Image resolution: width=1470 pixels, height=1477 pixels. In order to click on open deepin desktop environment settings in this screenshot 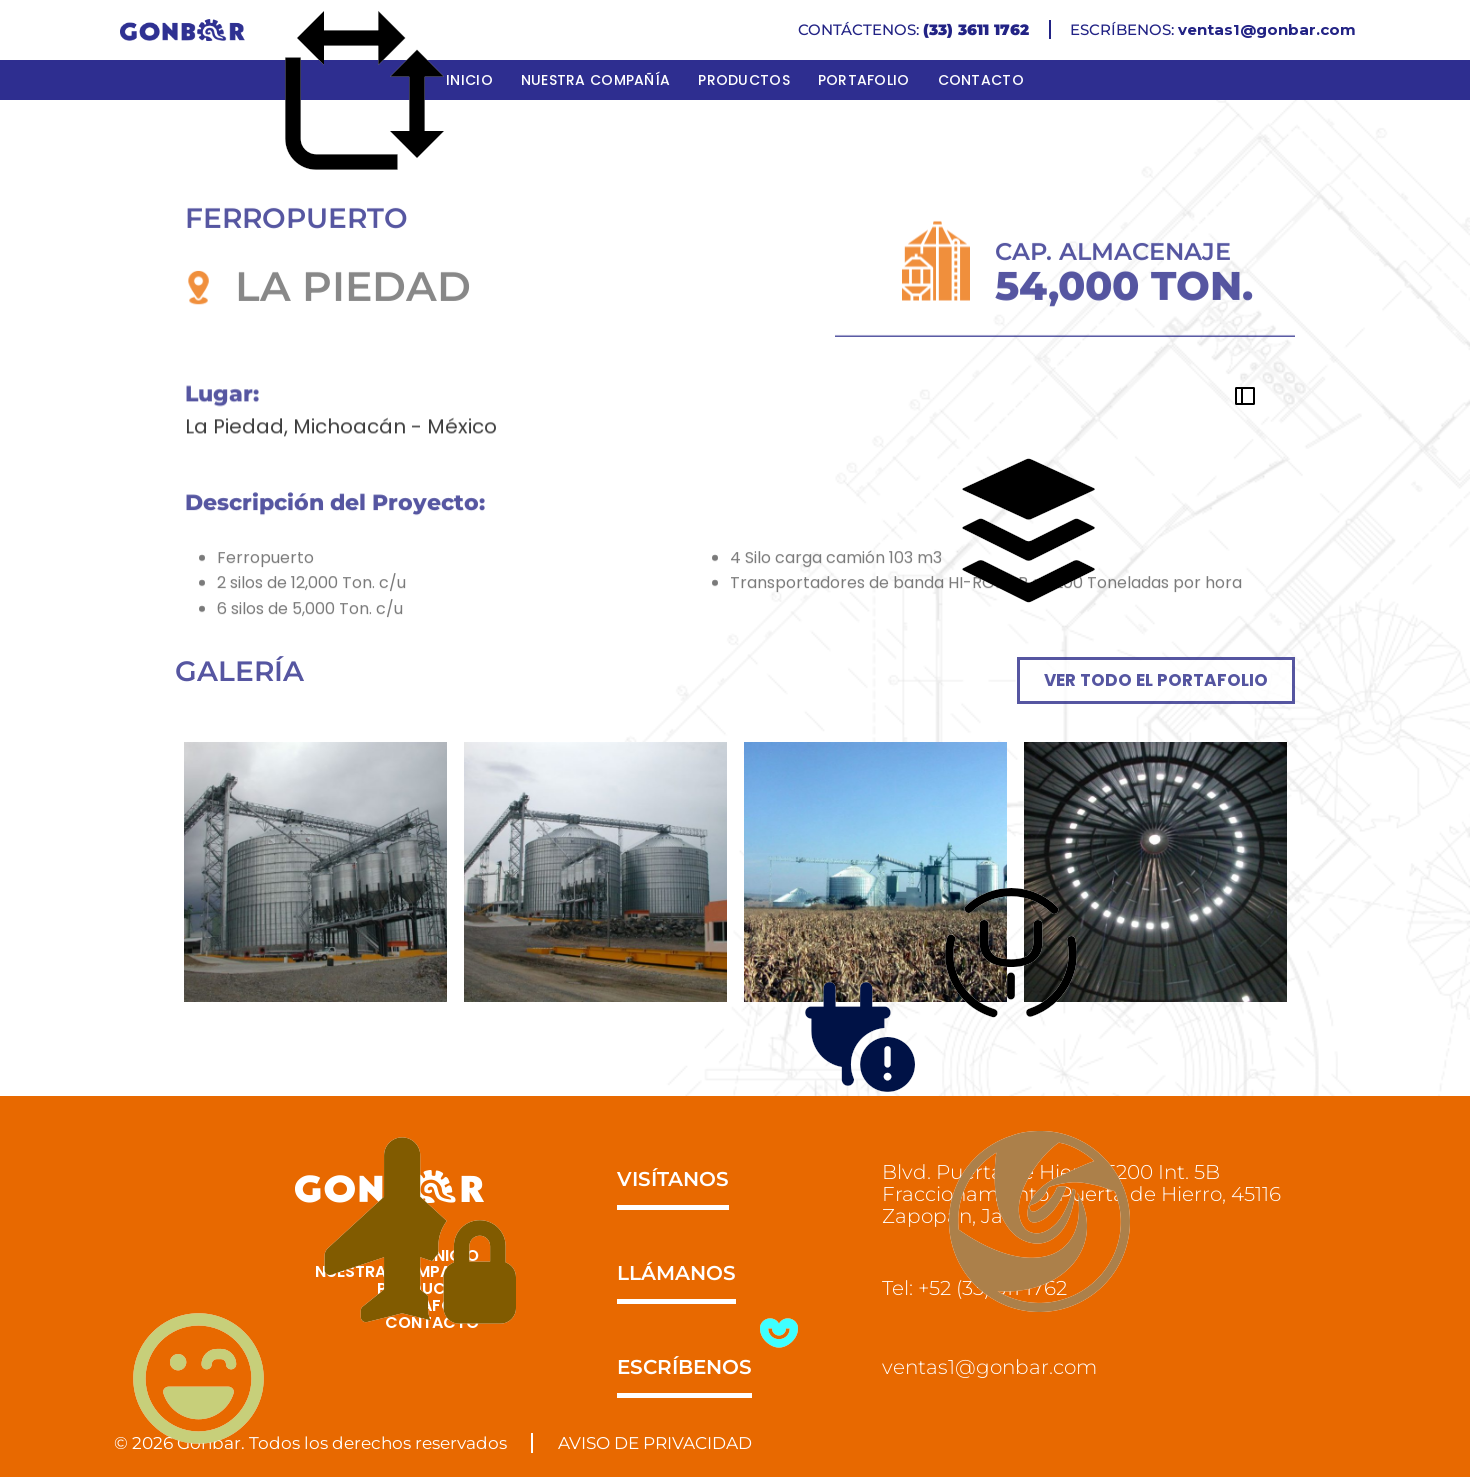, I will do `click(1039, 1221)`.